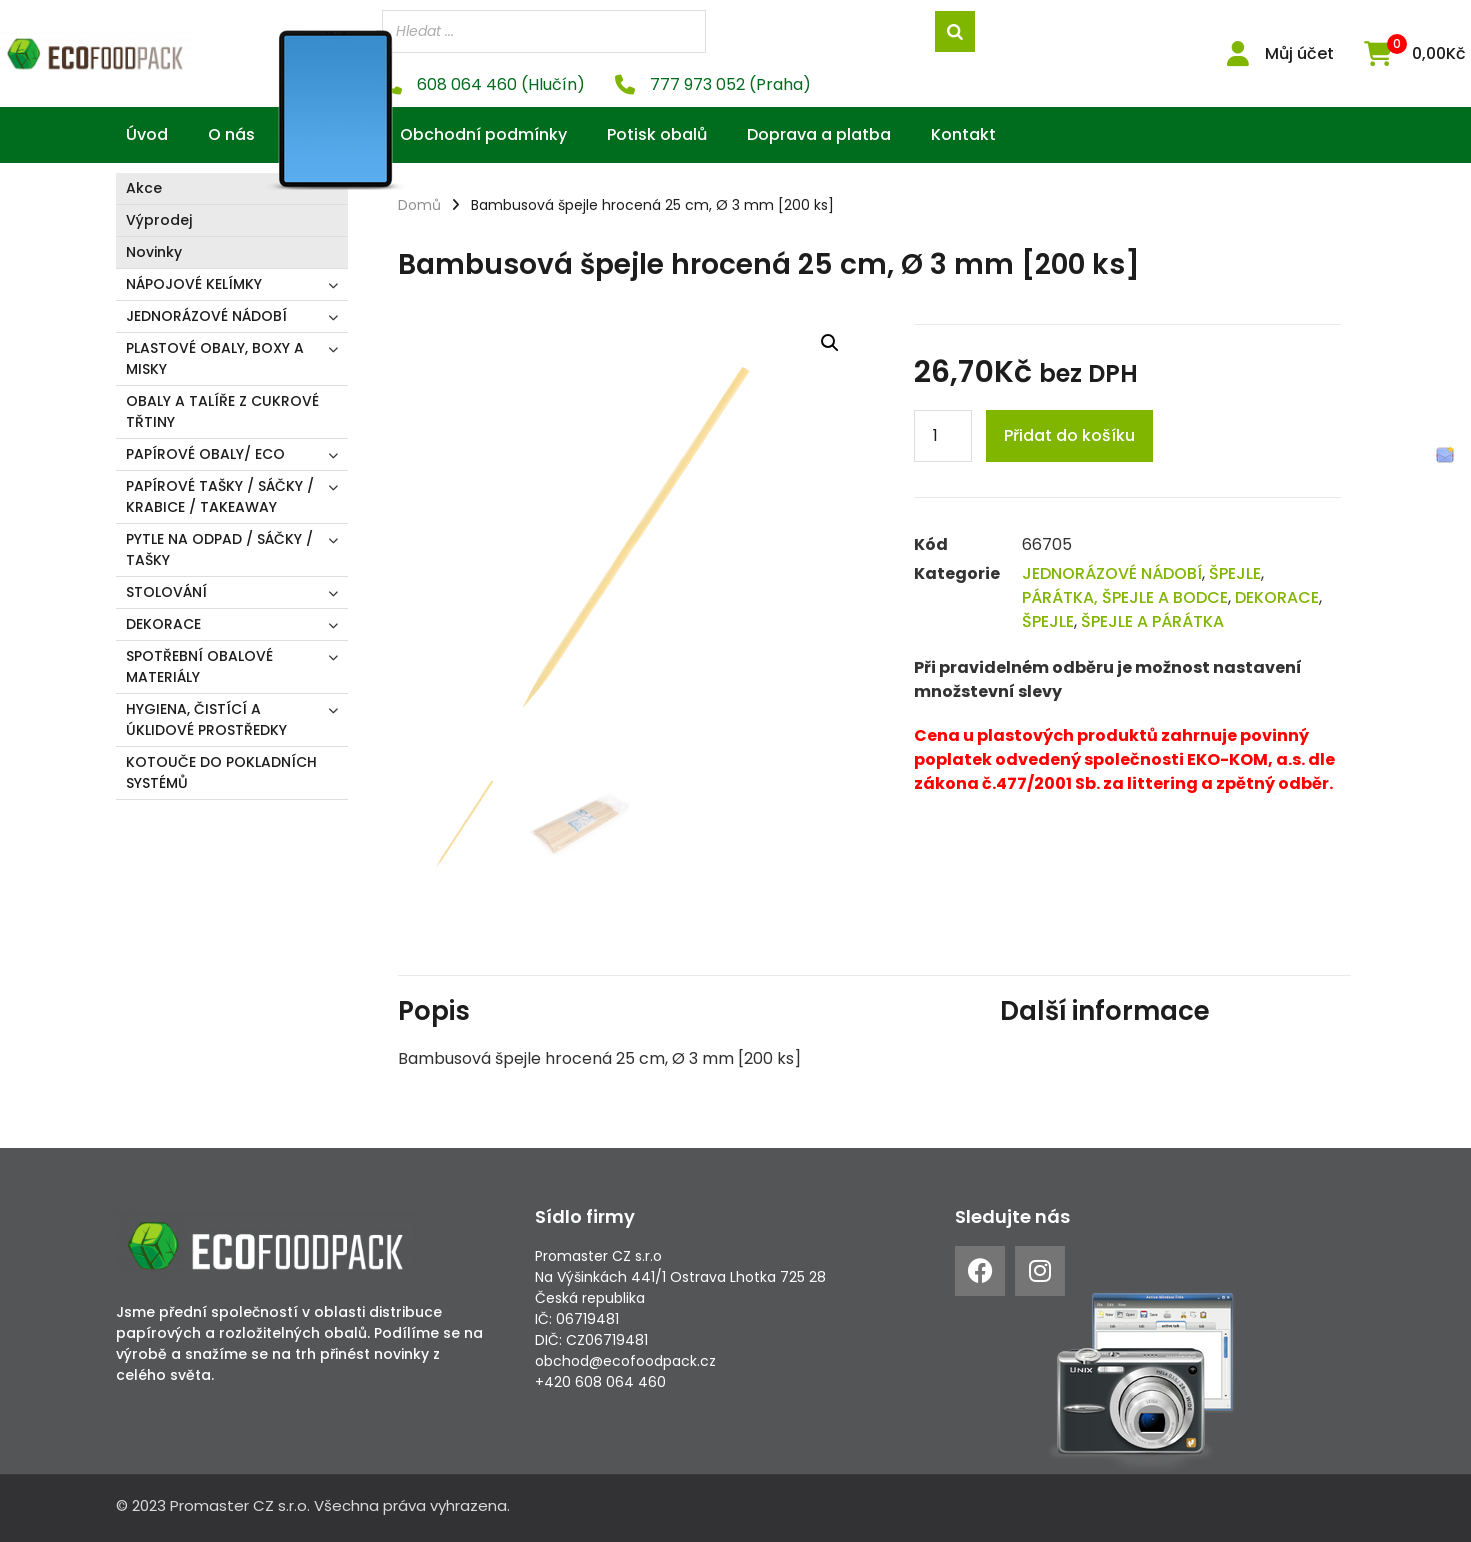 The height and width of the screenshot is (1542, 1471). Describe the element at coordinates (1445, 455) in the screenshot. I see `indicates new unread email messages` at that location.